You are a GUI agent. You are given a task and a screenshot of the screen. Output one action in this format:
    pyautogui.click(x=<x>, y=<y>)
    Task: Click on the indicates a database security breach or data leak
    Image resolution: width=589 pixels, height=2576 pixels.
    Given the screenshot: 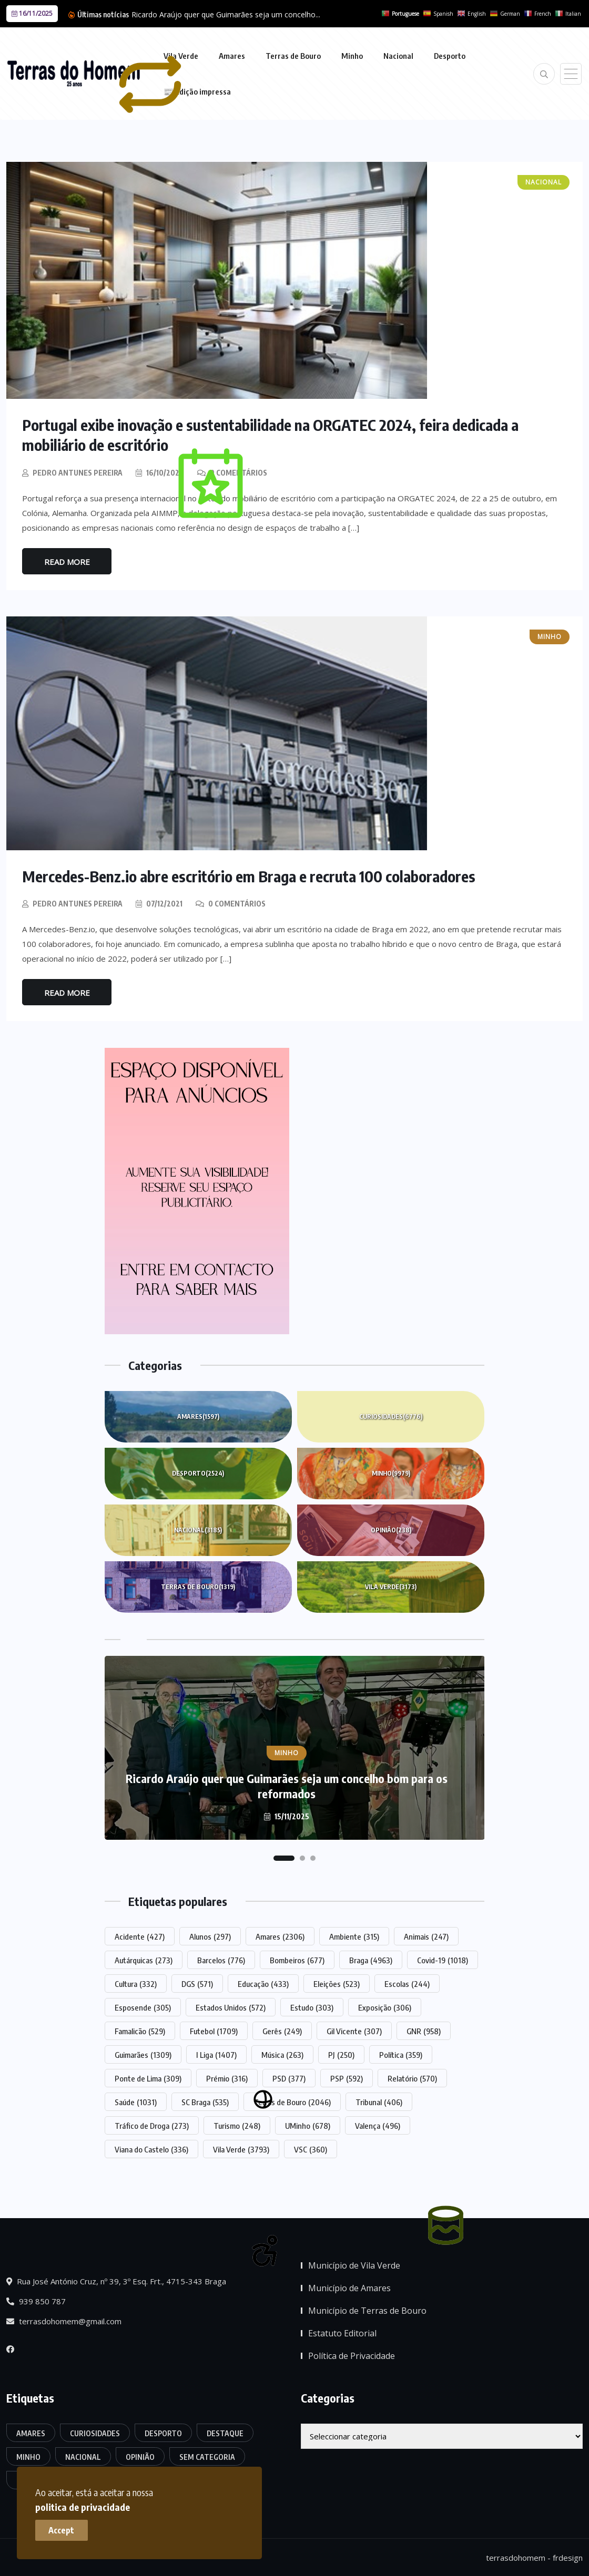 What is the action you would take?
    pyautogui.click(x=445, y=2225)
    